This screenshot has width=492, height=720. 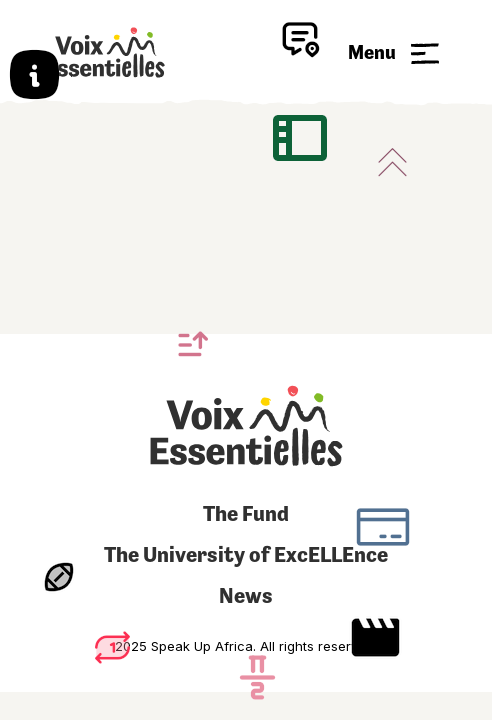 I want to click on access video or movie content, so click(x=375, y=637).